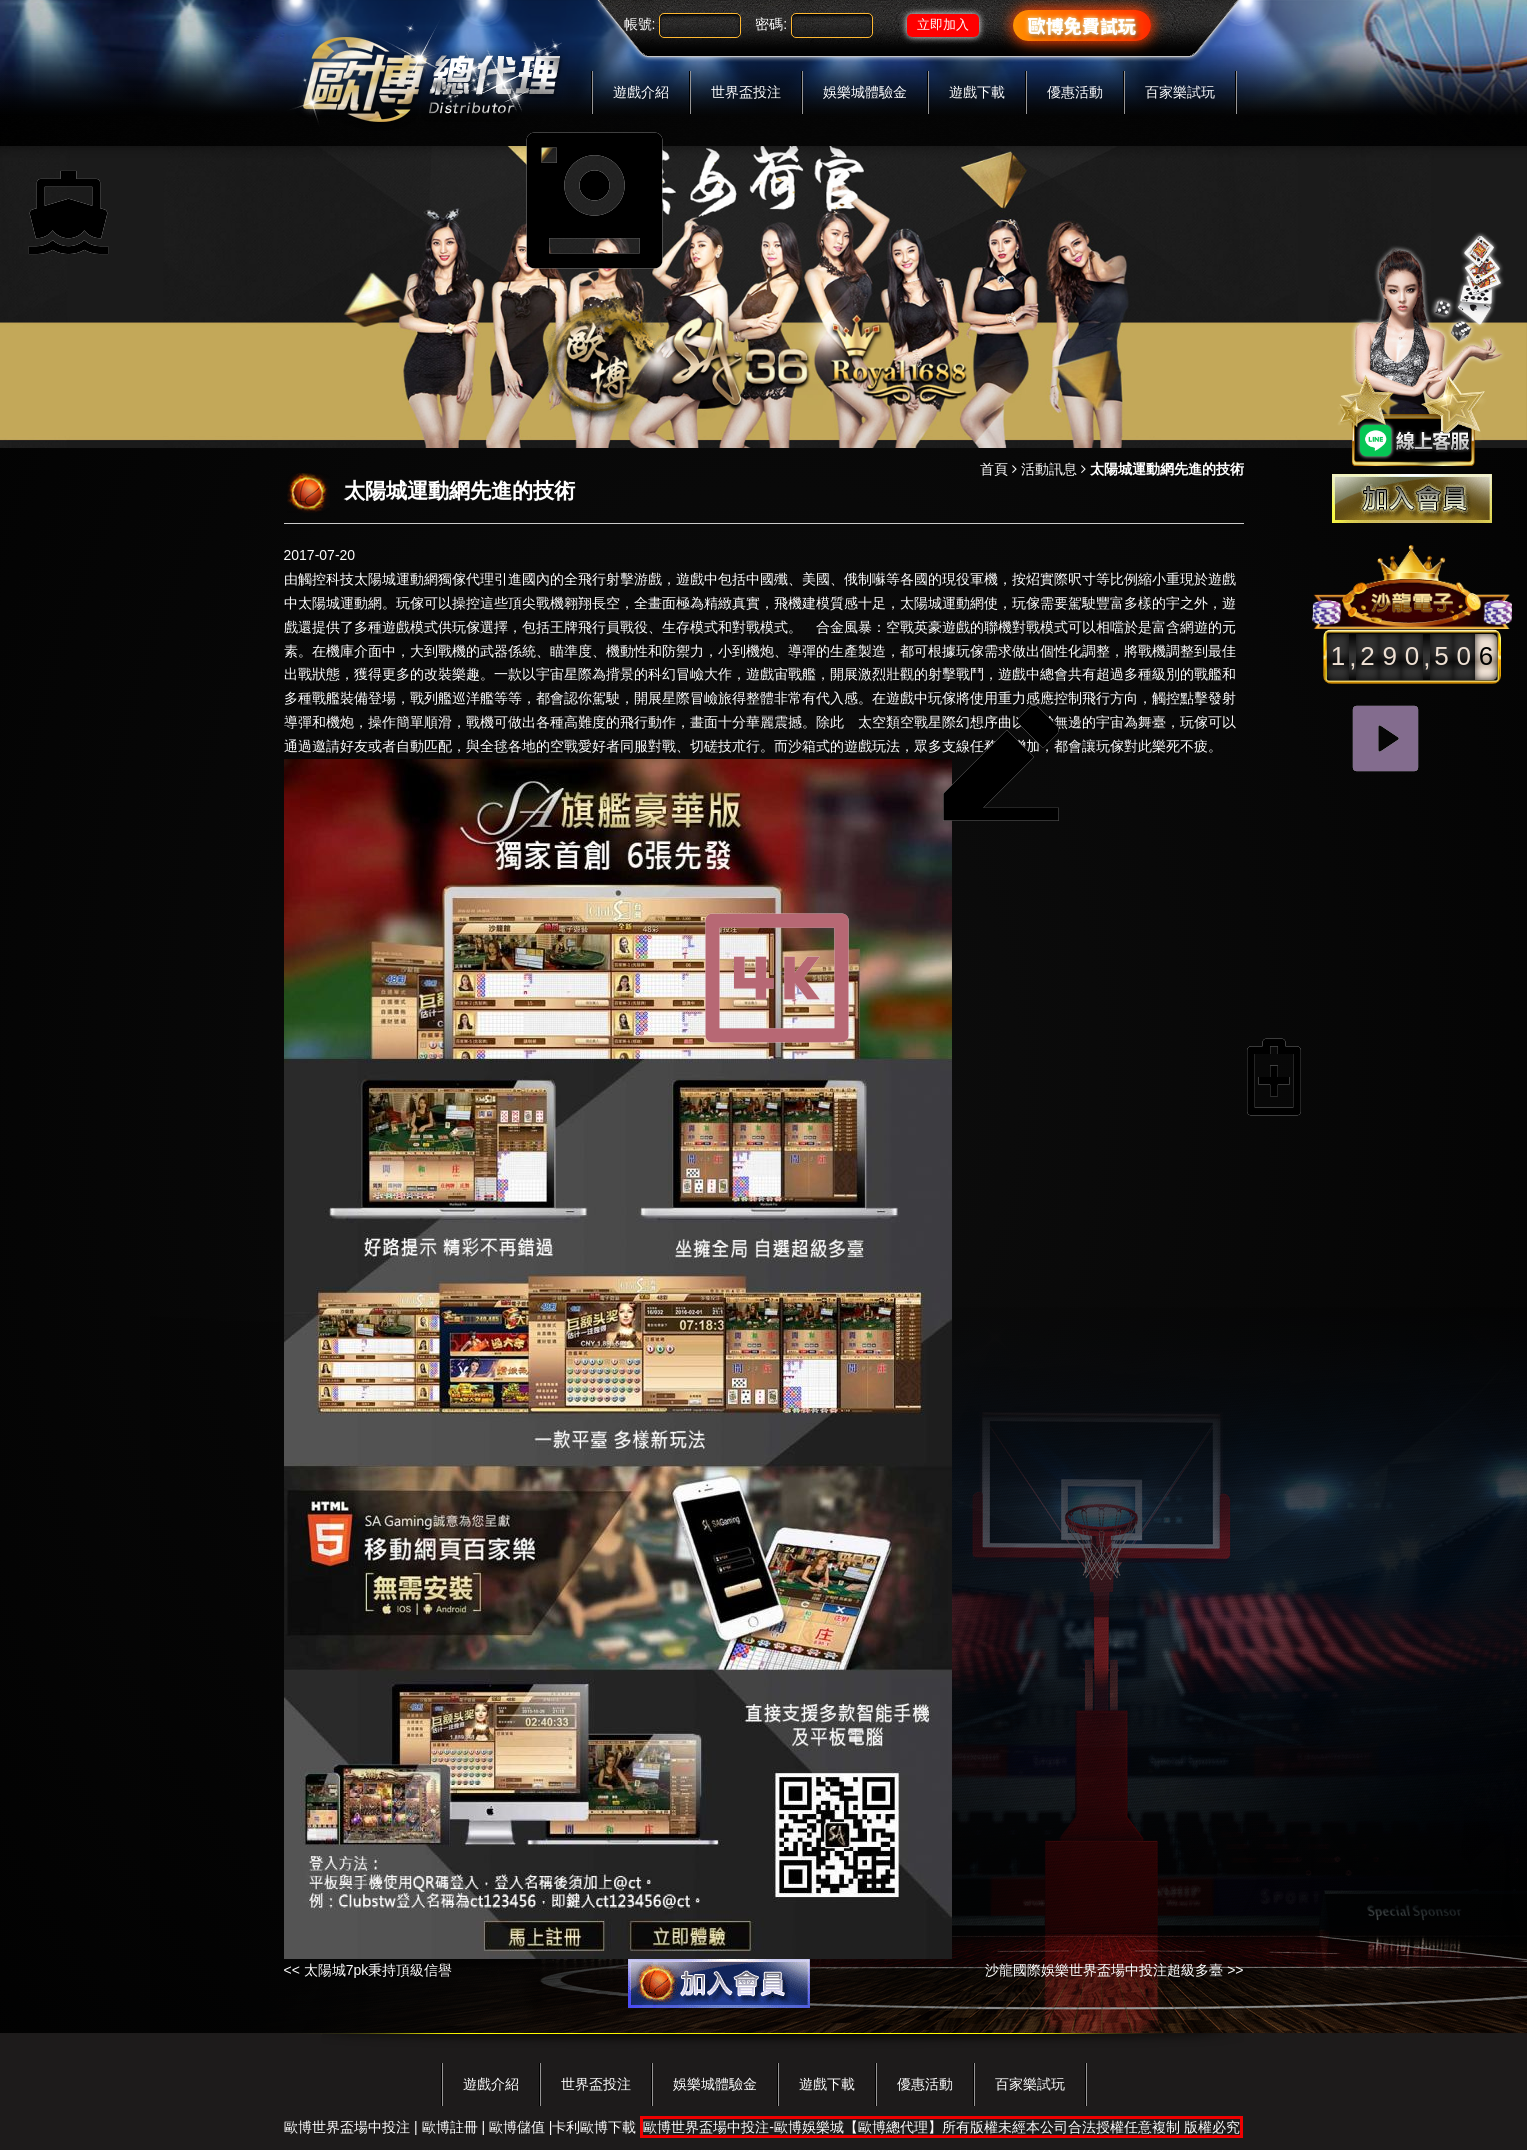 This screenshot has height=2150, width=1527. I want to click on enable battery saver mode, so click(1274, 1077).